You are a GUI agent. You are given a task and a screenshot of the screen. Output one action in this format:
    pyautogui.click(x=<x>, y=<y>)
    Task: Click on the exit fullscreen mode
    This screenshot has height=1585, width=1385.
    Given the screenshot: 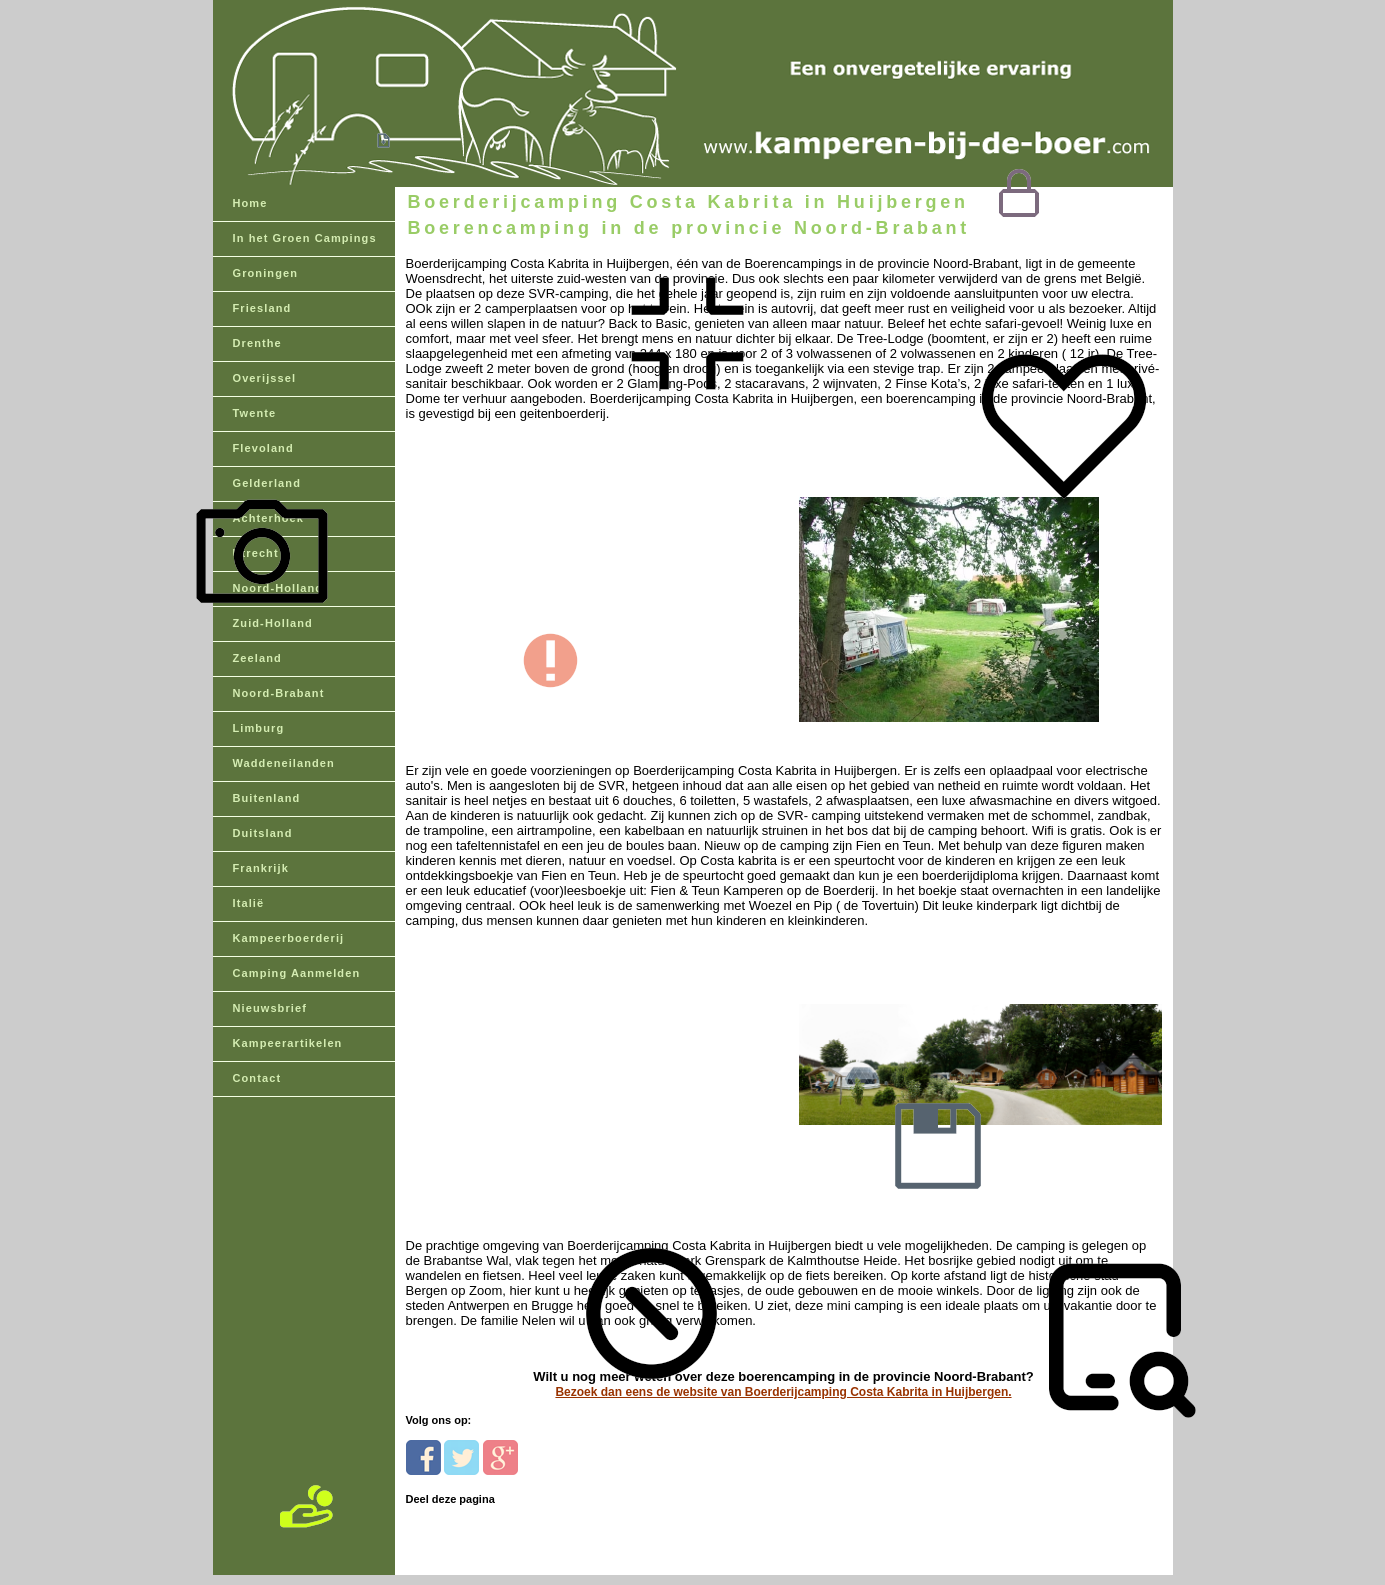 What is the action you would take?
    pyautogui.click(x=687, y=333)
    